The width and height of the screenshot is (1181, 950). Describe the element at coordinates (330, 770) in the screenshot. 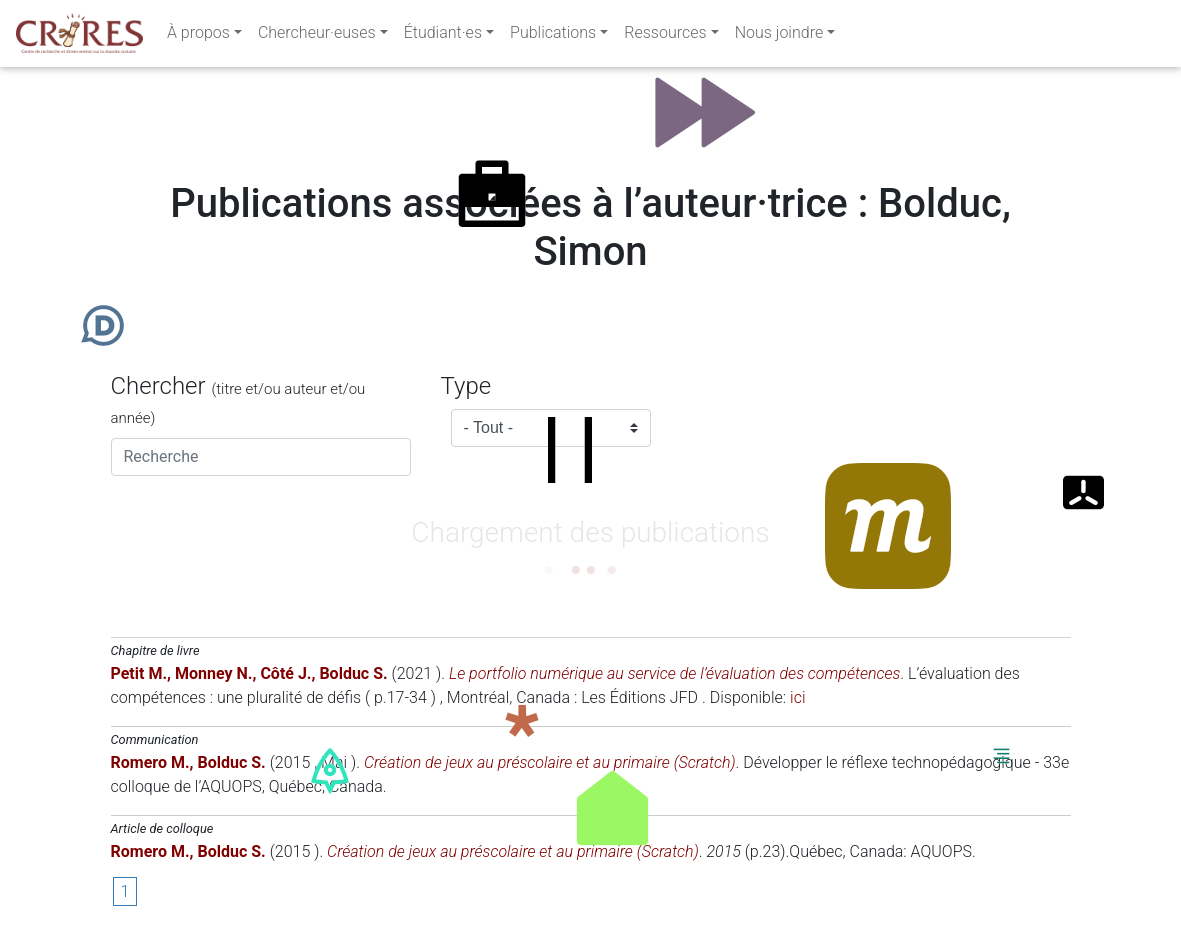

I see `launch or explore a space-themed app` at that location.